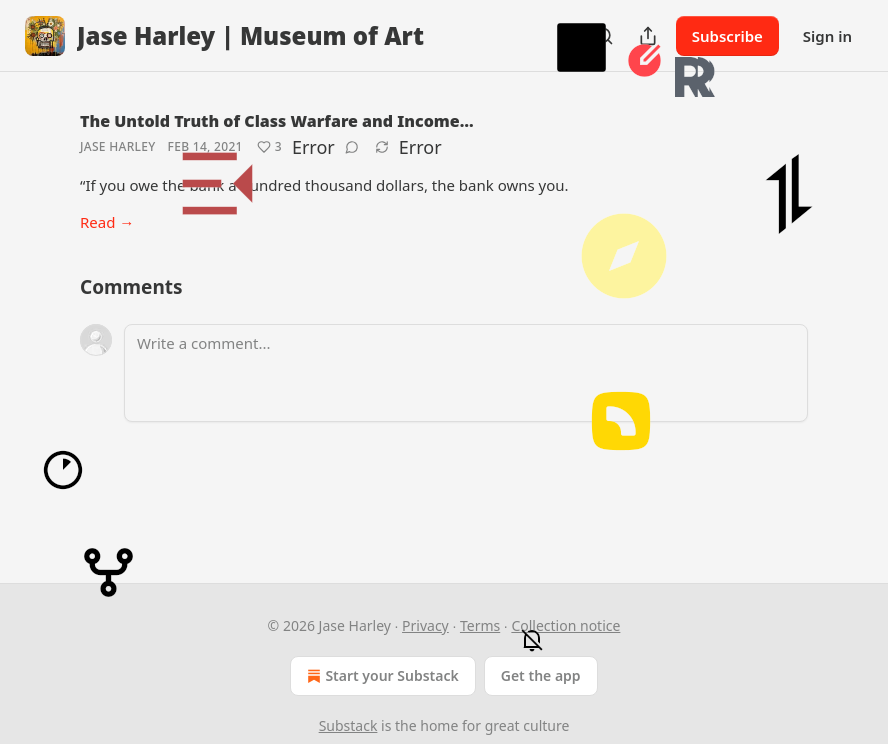  I want to click on axios HTTP client library logo, so click(789, 194).